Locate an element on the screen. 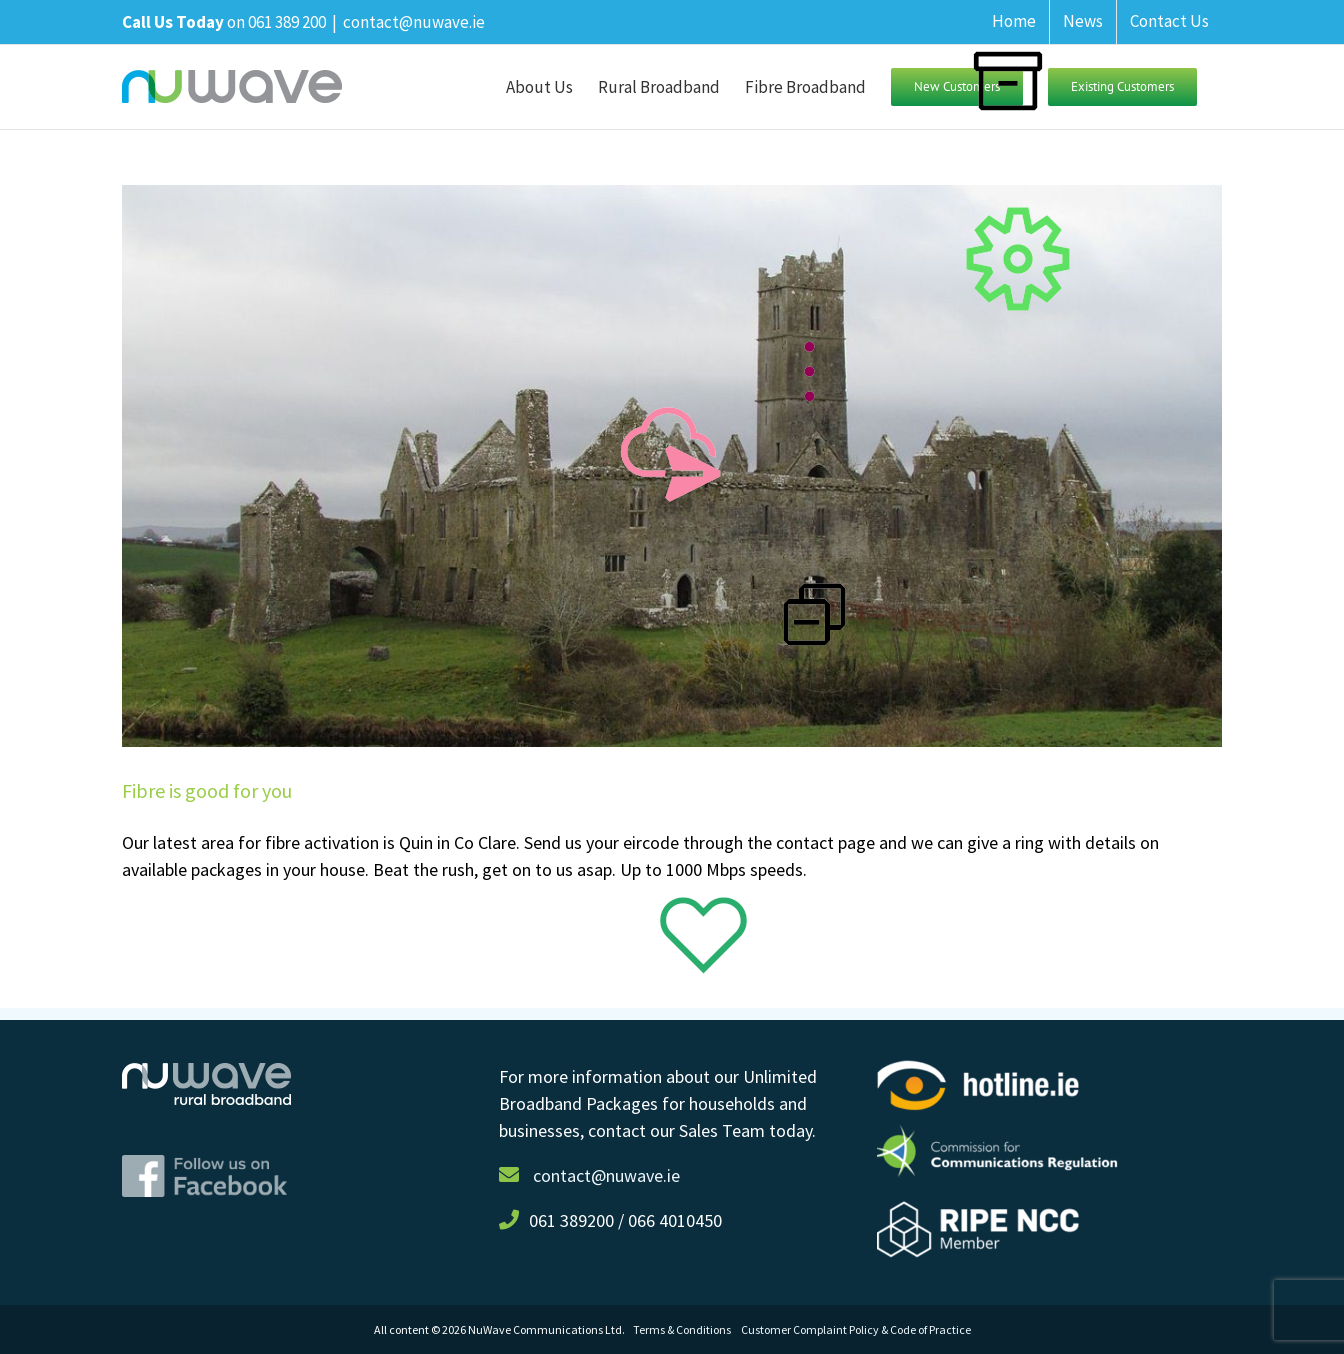 Image resolution: width=1344 pixels, height=1354 pixels. archive selected items is located at coordinates (1008, 81).